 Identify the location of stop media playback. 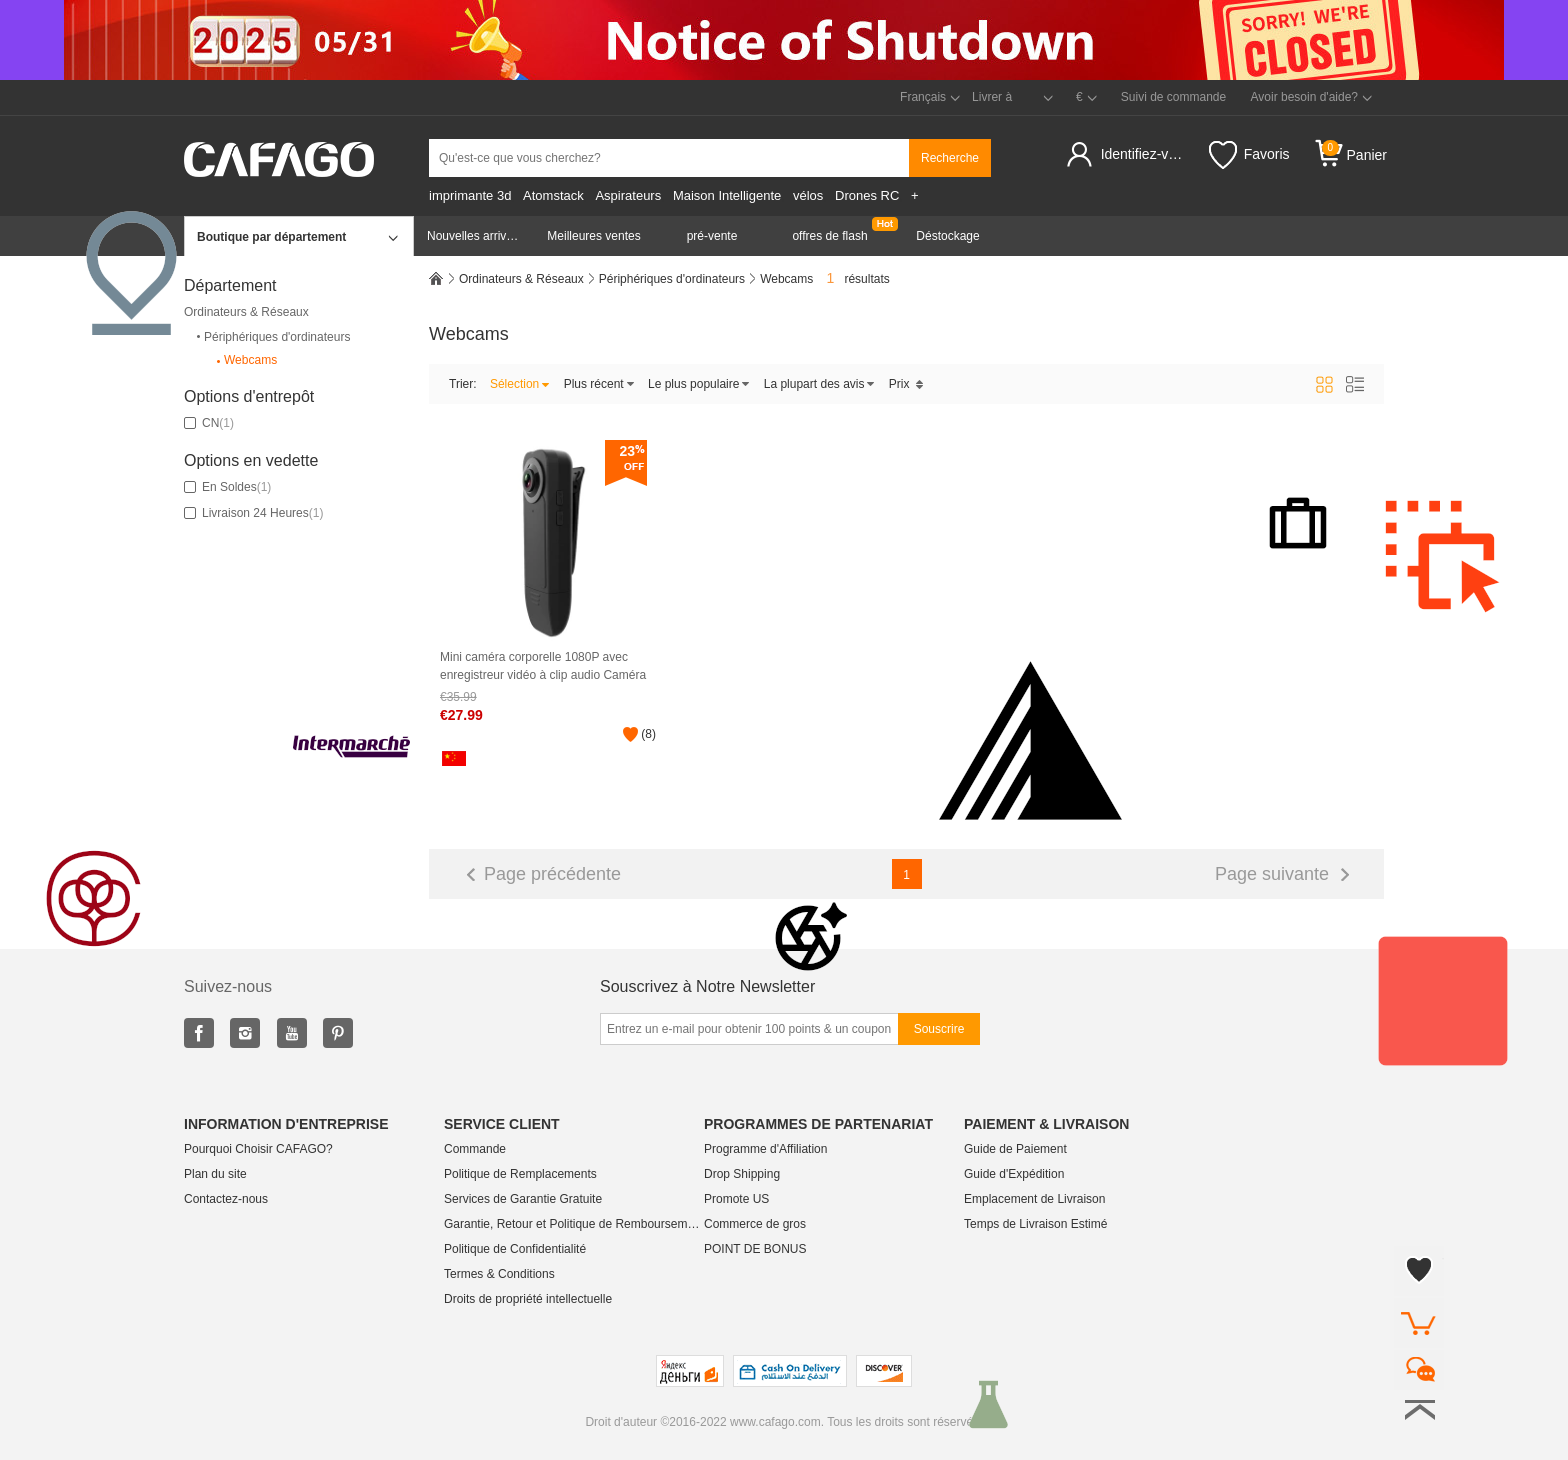
(1443, 1001).